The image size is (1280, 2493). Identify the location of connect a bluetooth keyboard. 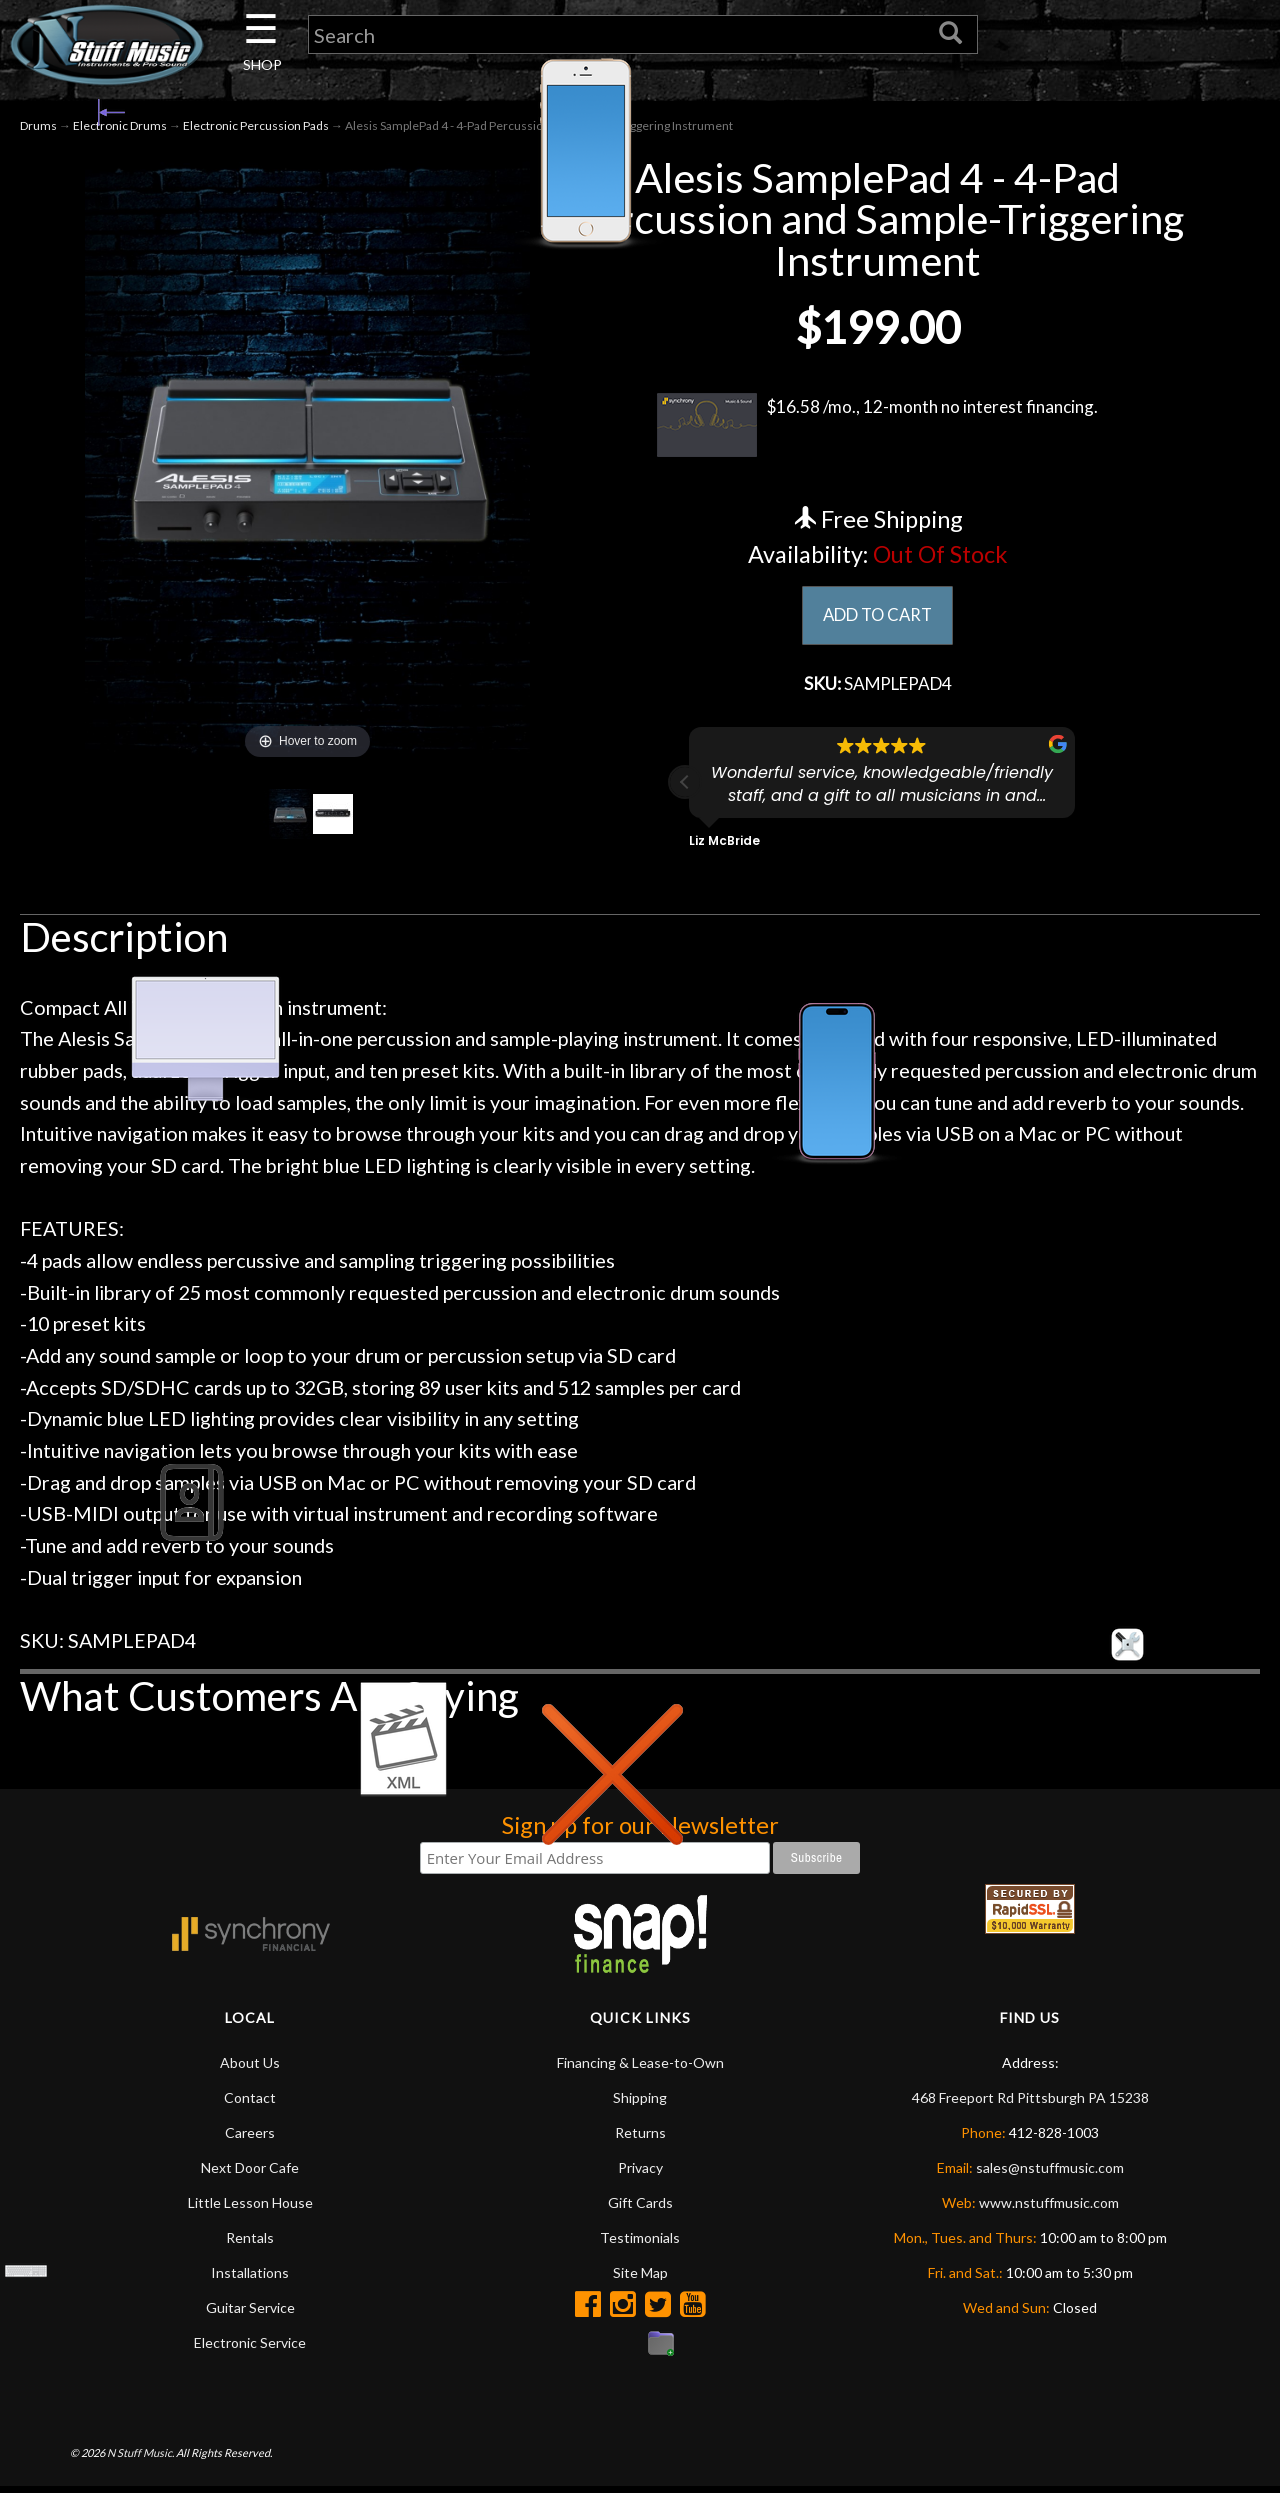
(26, 2271).